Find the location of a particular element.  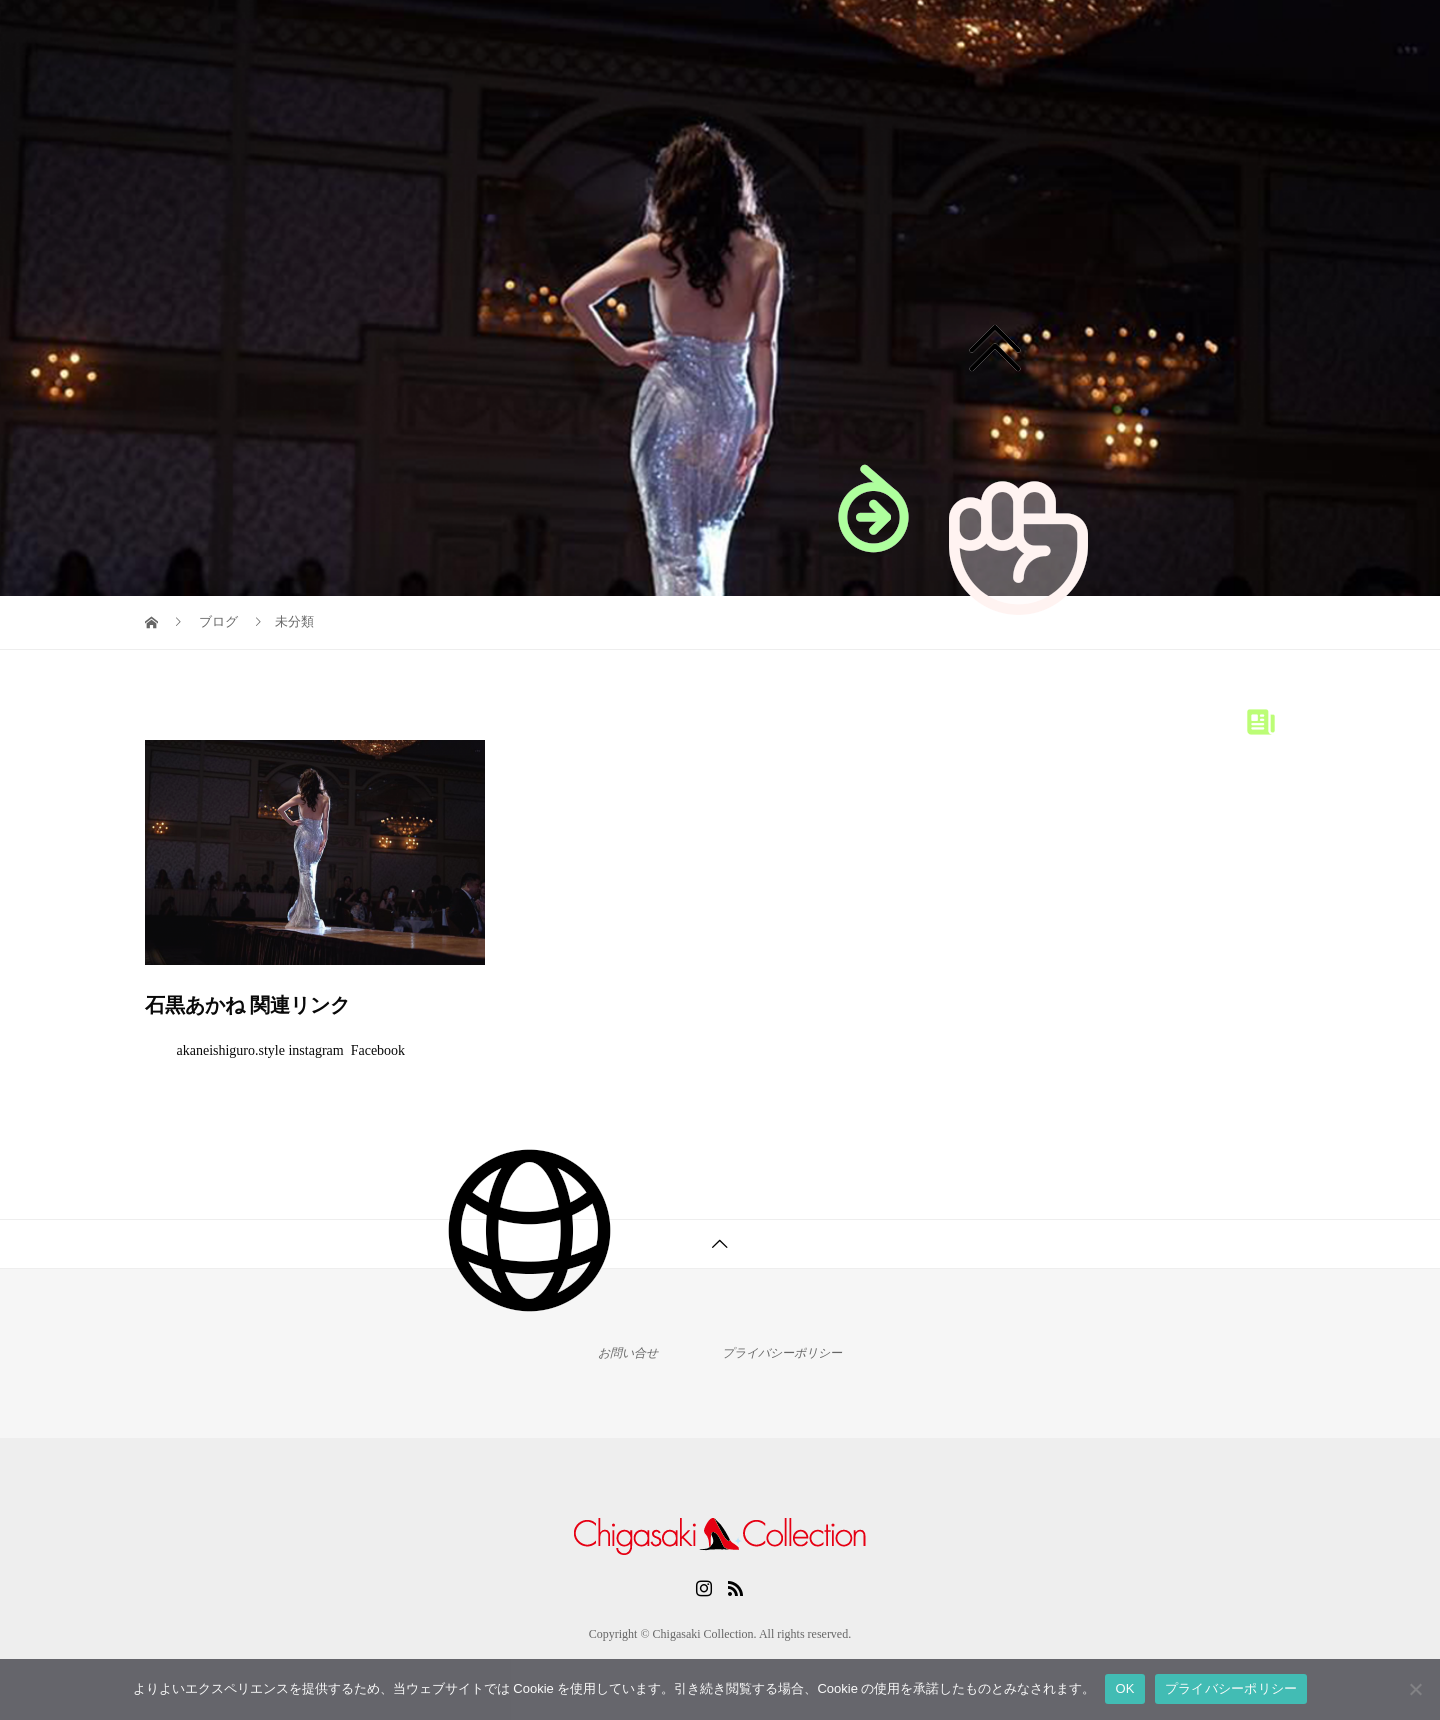

switch to global or international settings is located at coordinates (529, 1230).